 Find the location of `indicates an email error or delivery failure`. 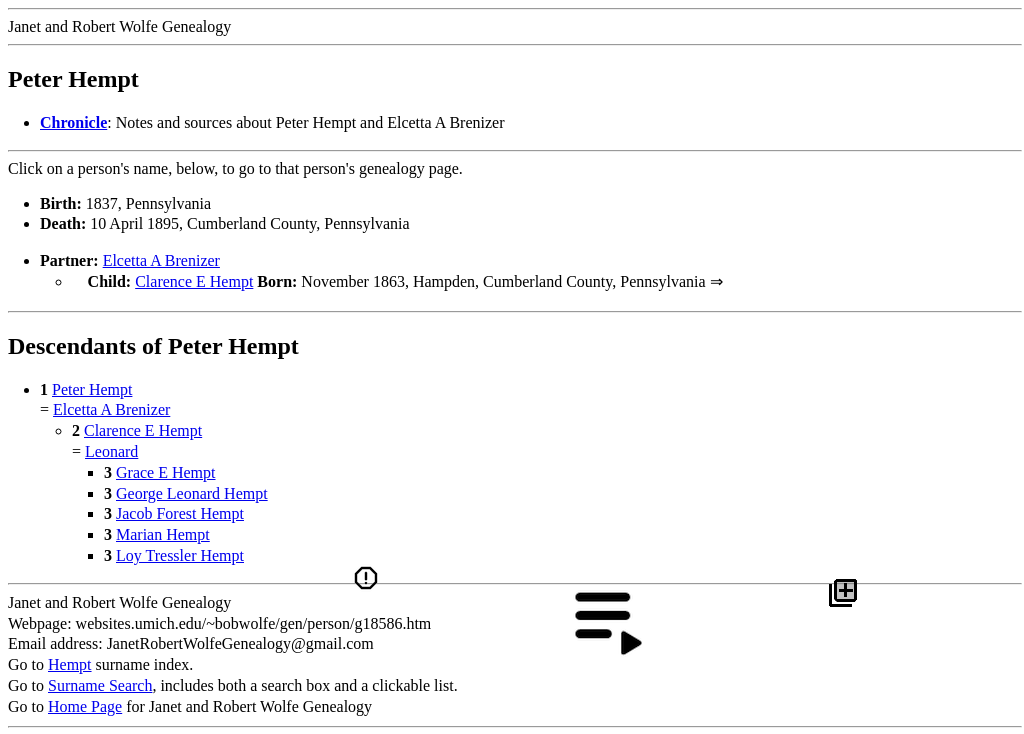

indicates an email error or delivery failure is located at coordinates (366, 578).